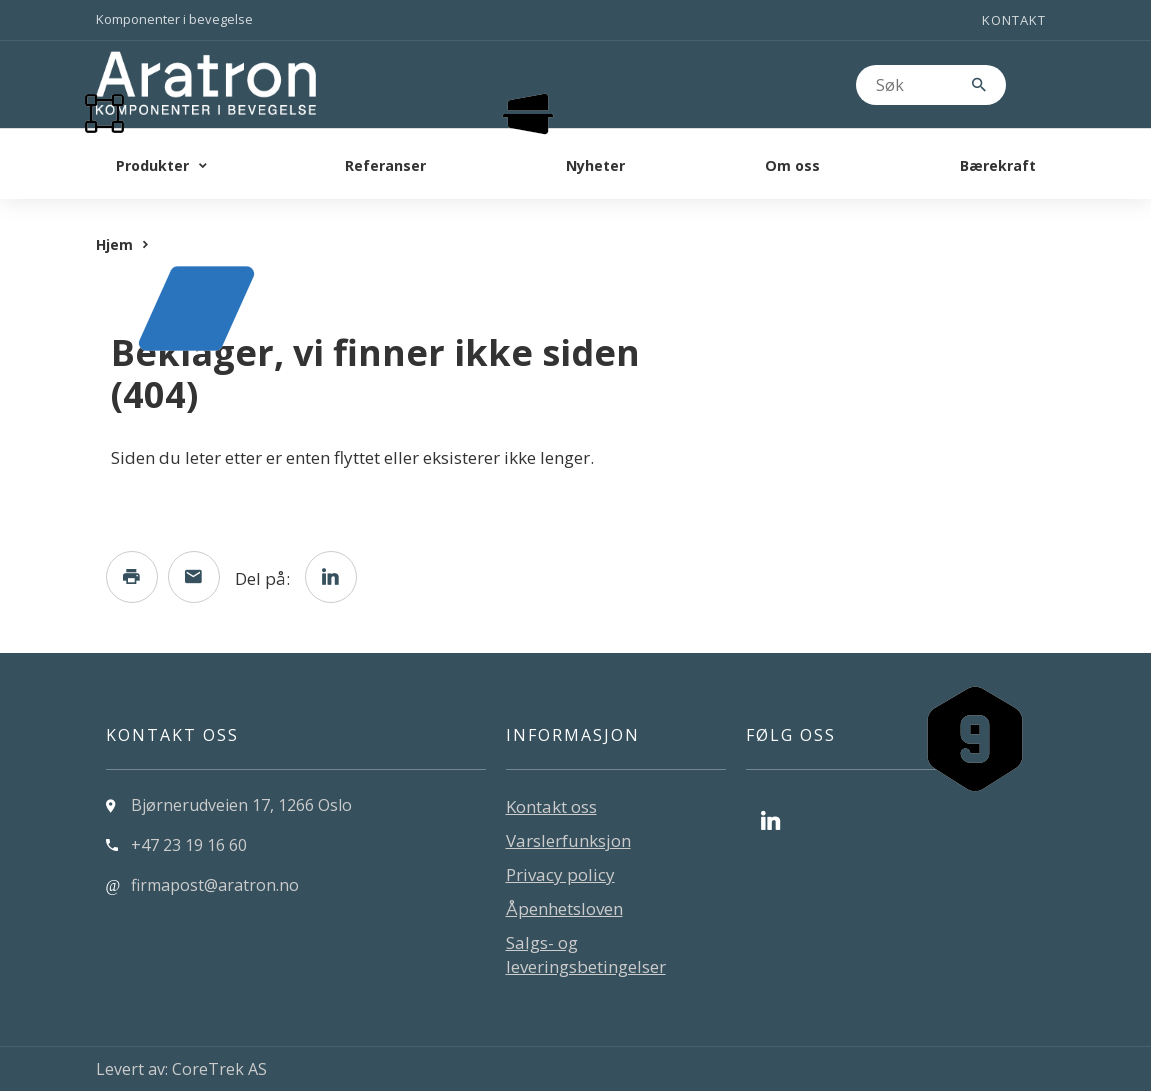 This screenshot has width=1151, height=1091. What do you see at coordinates (196, 308) in the screenshot?
I see `insert a parallelogram shape` at bounding box center [196, 308].